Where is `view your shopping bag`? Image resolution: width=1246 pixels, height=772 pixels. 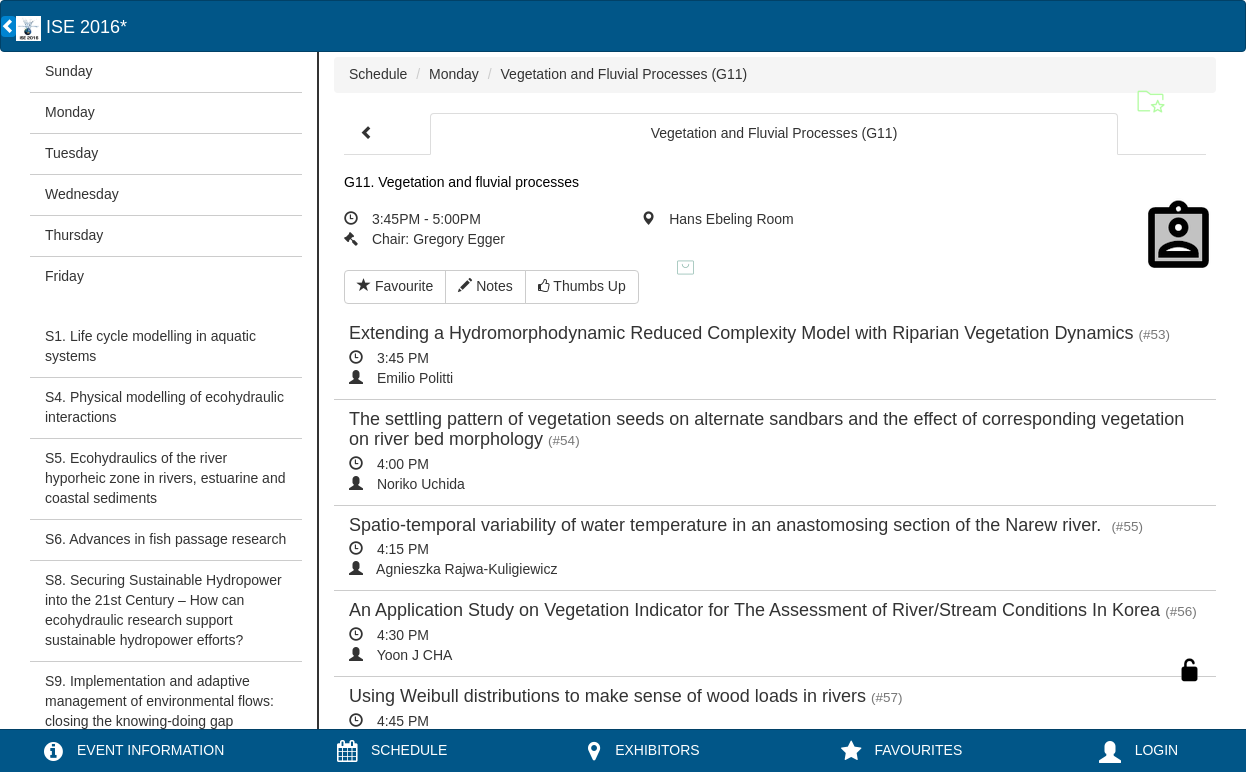 view your shopping bag is located at coordinates (685, 267).